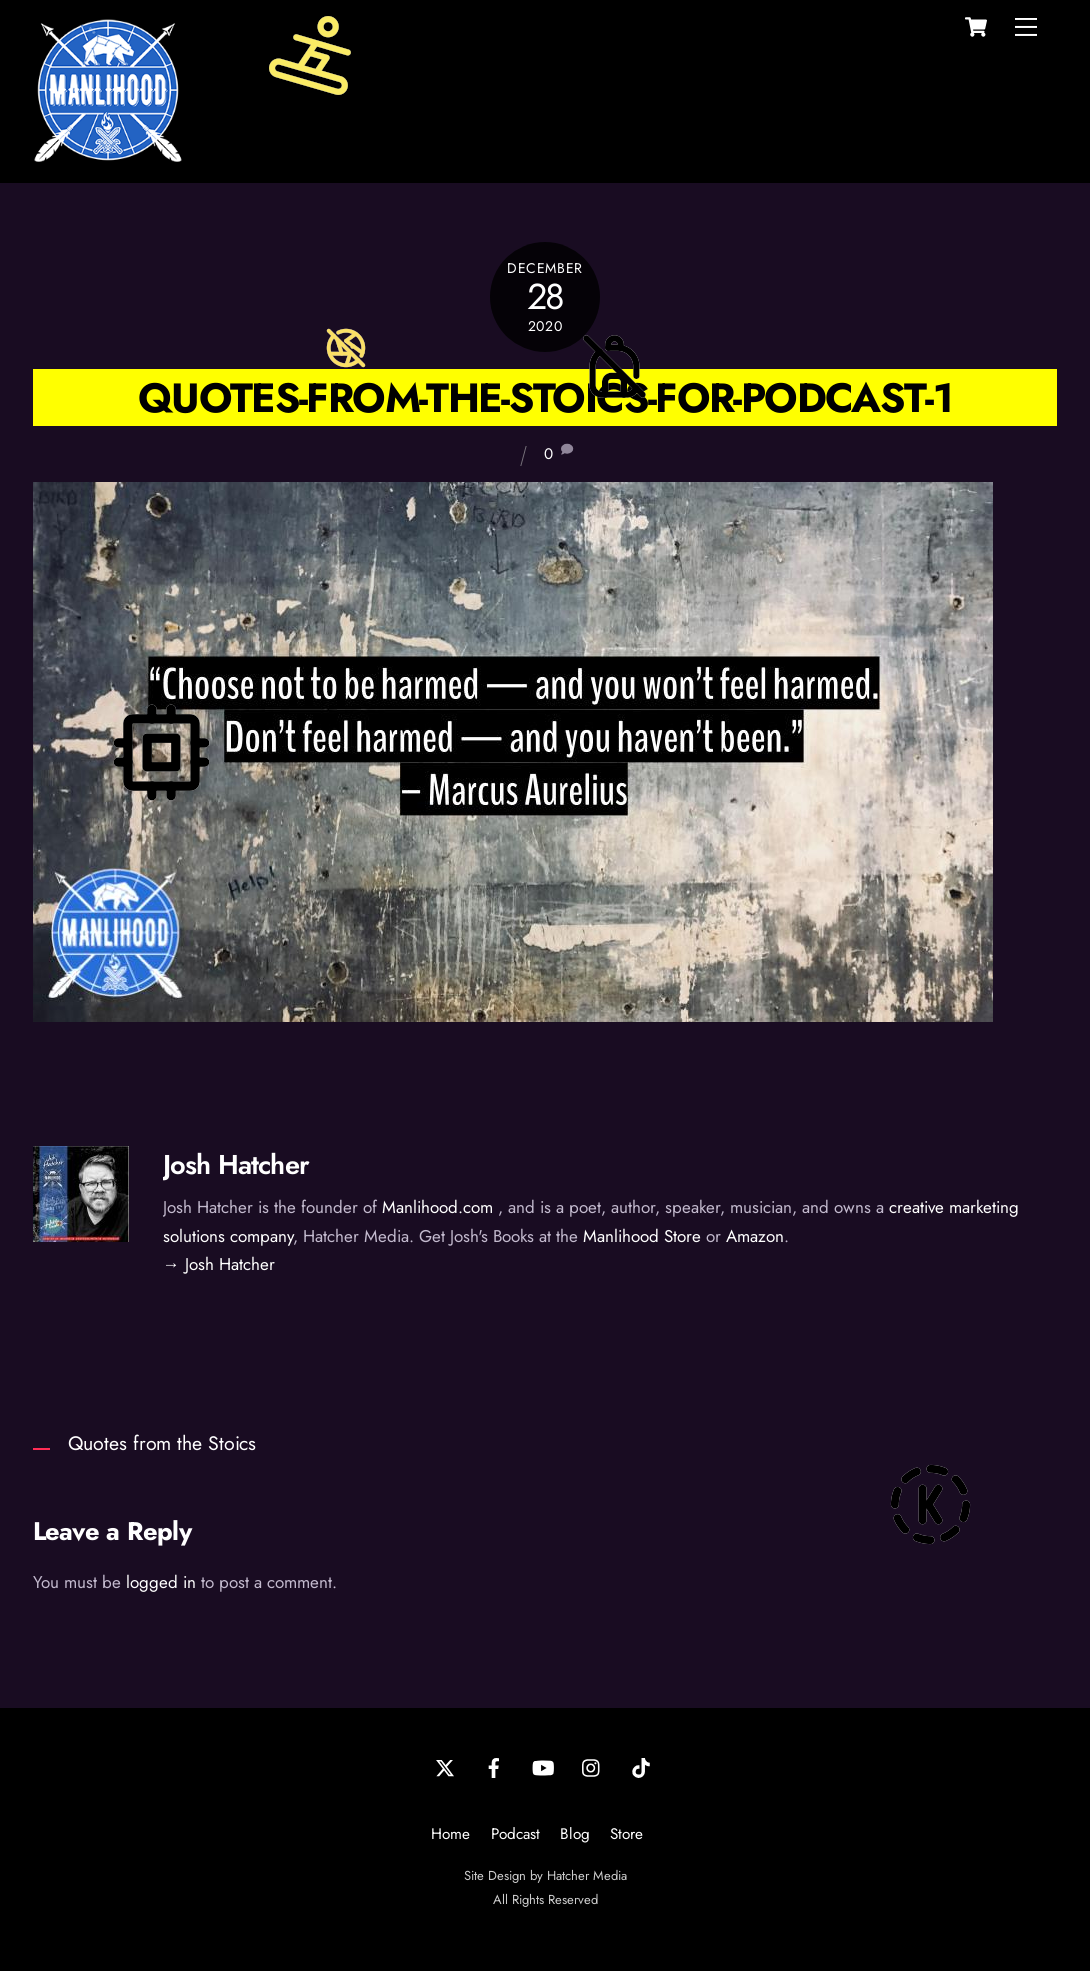  I want to click on access snowboarding or winter sports content, so click(314, 55).